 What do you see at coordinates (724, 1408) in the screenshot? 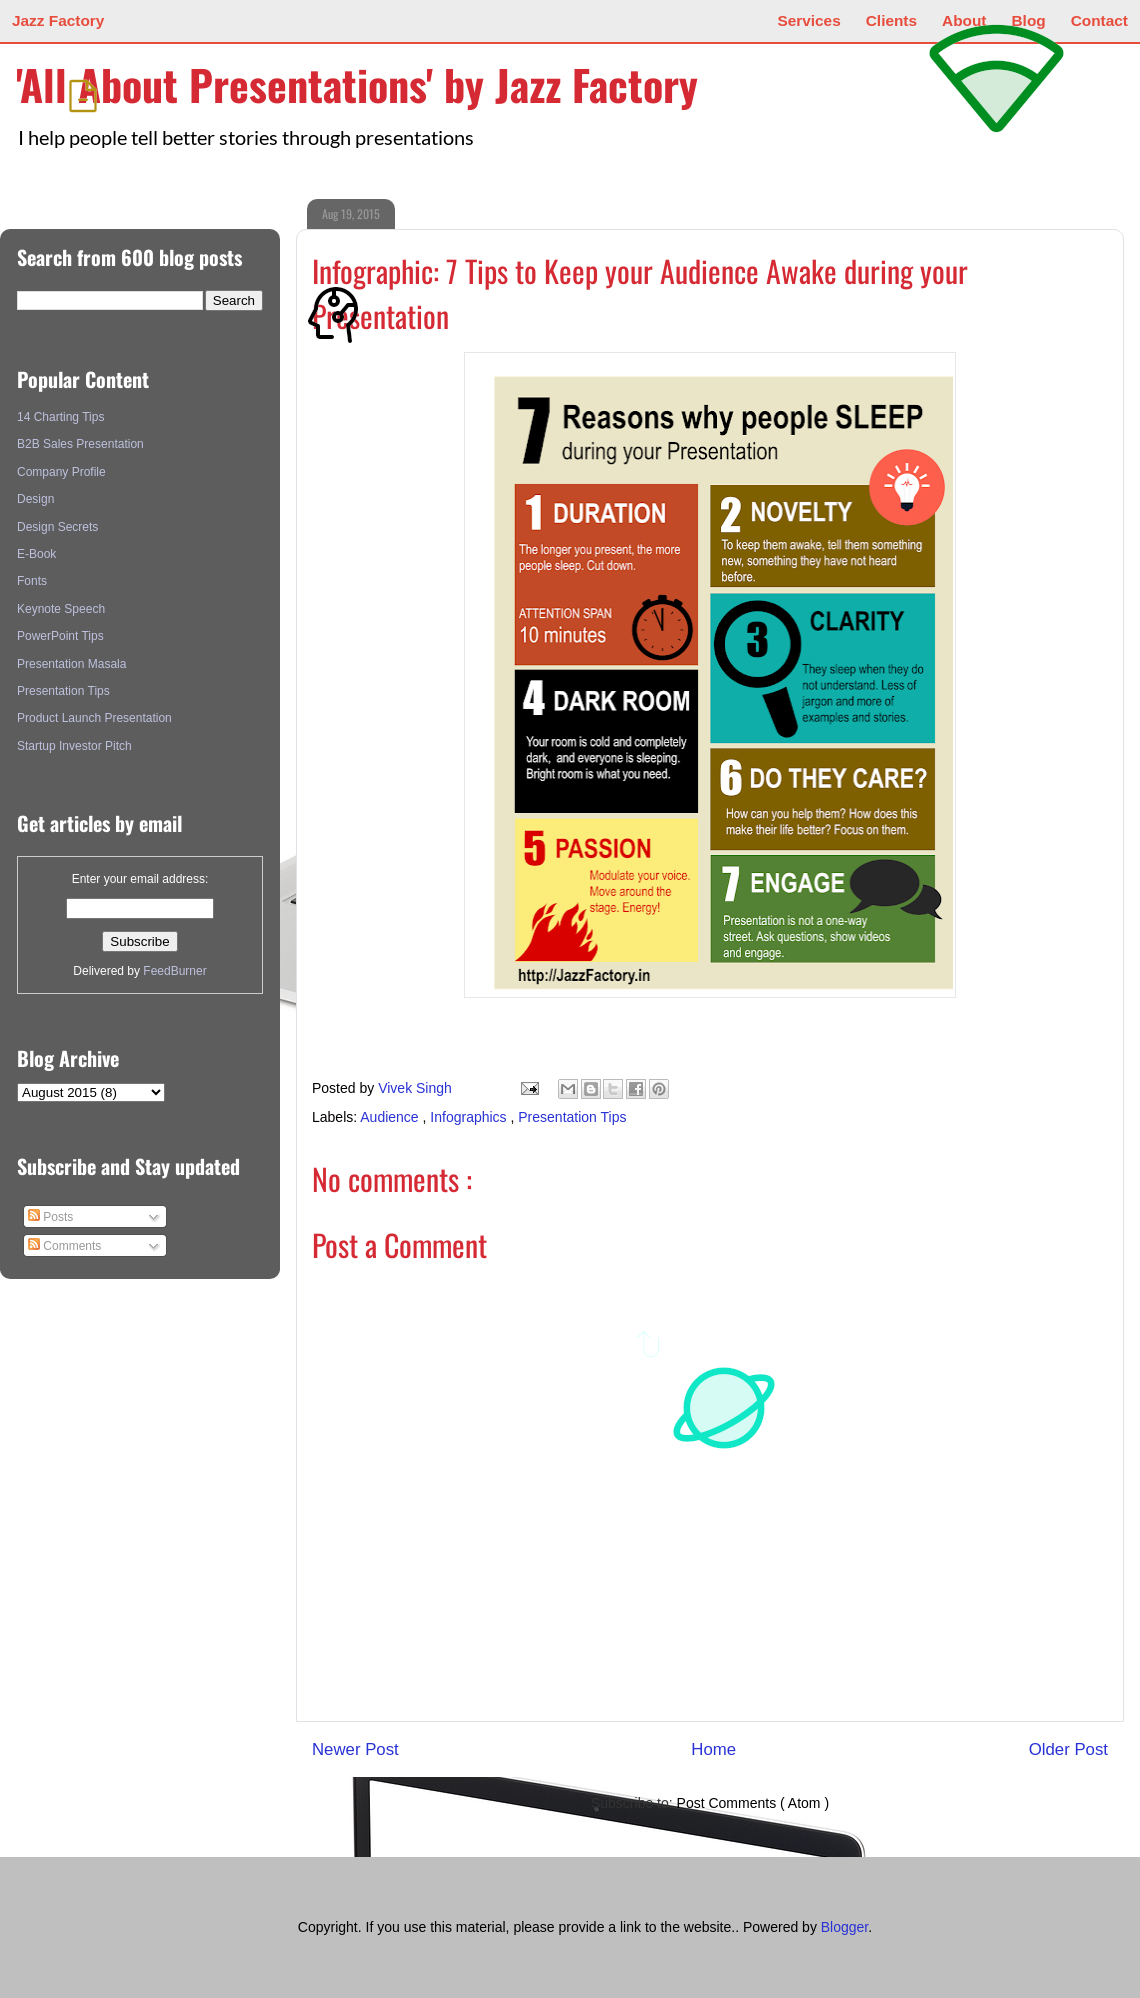
I see `explore global or worldwide content` at bounding box center [724, 1408].